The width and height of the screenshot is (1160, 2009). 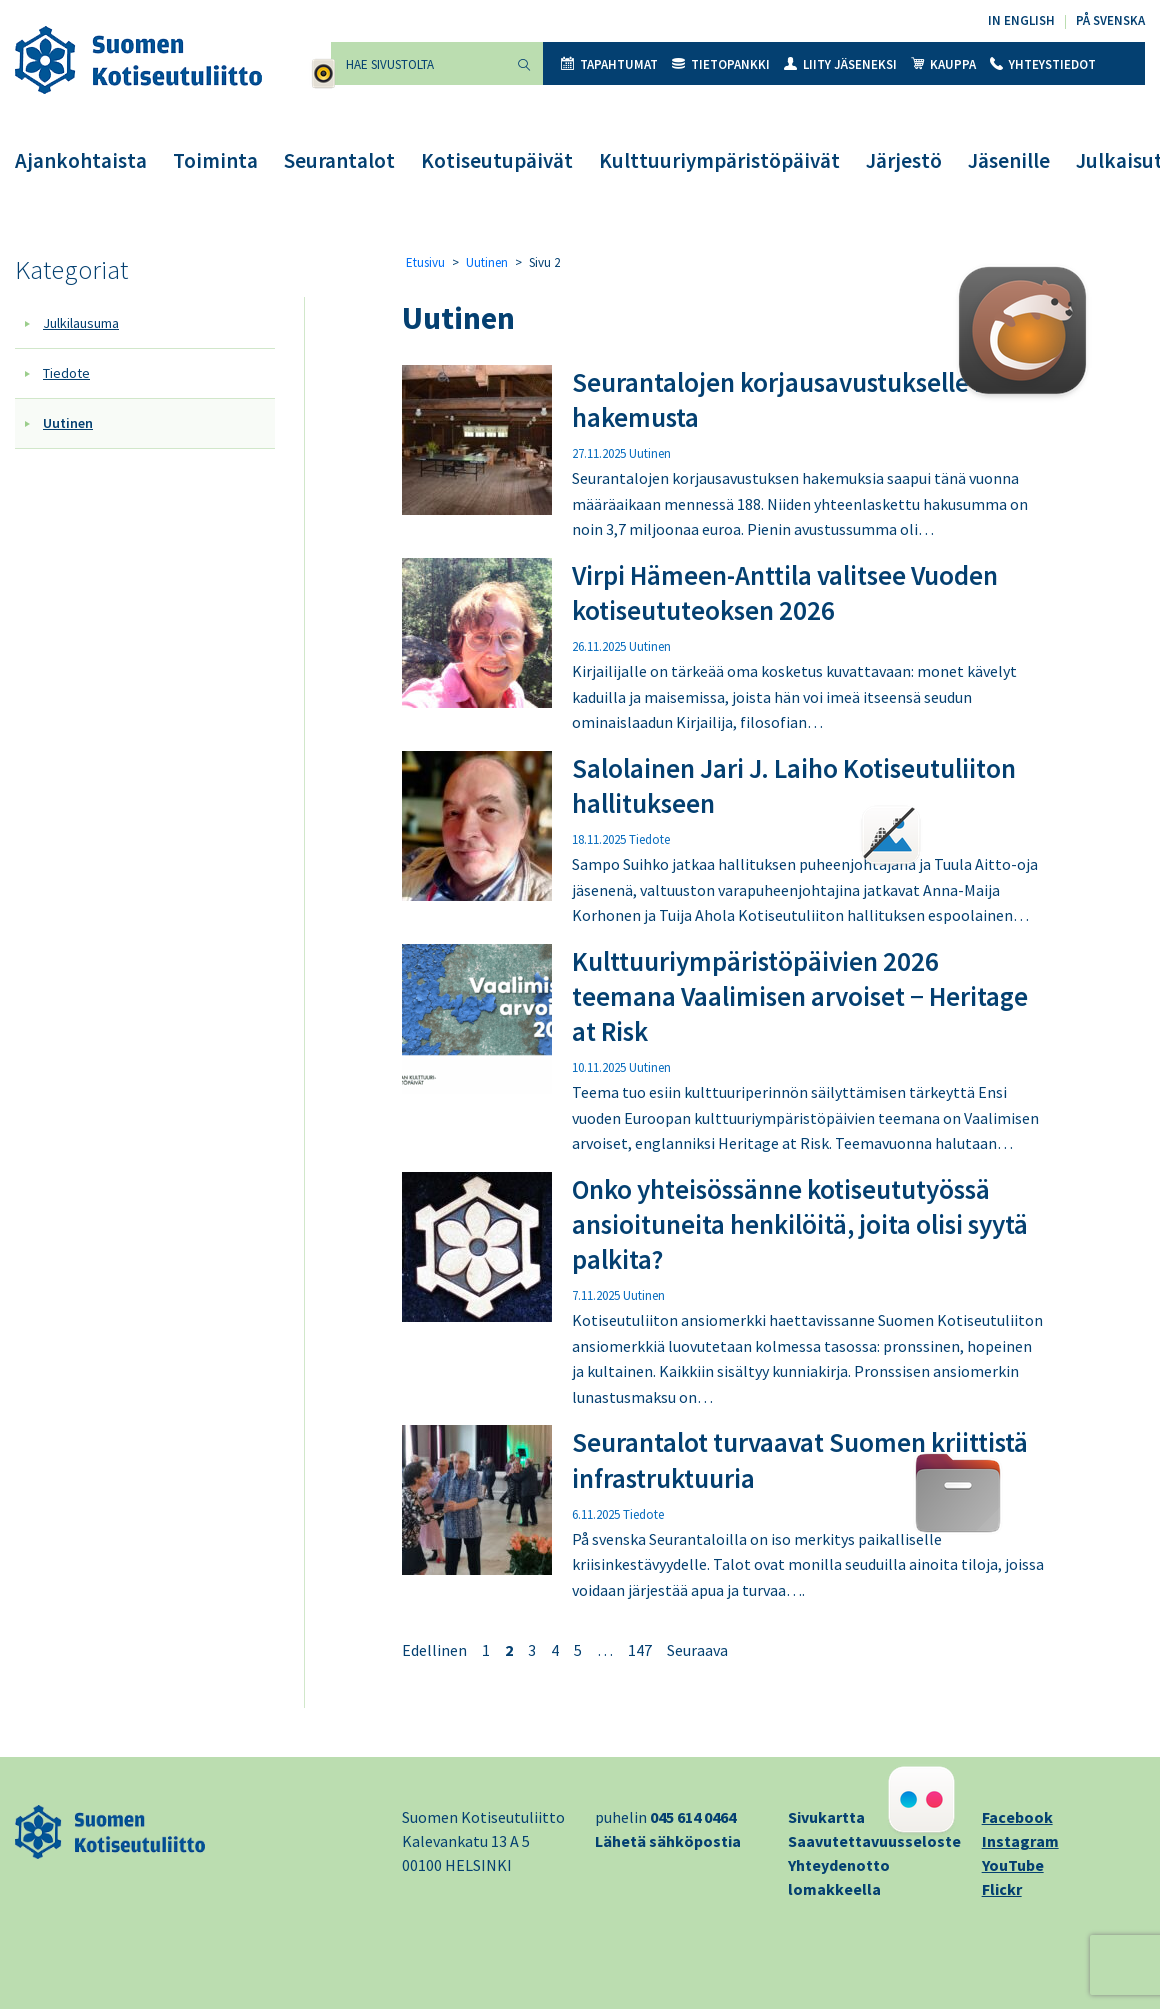 What do you see at coordinates (921, 1799) in the screenshot?
I see `open the flickr app` at bounding box center [921, 1799].